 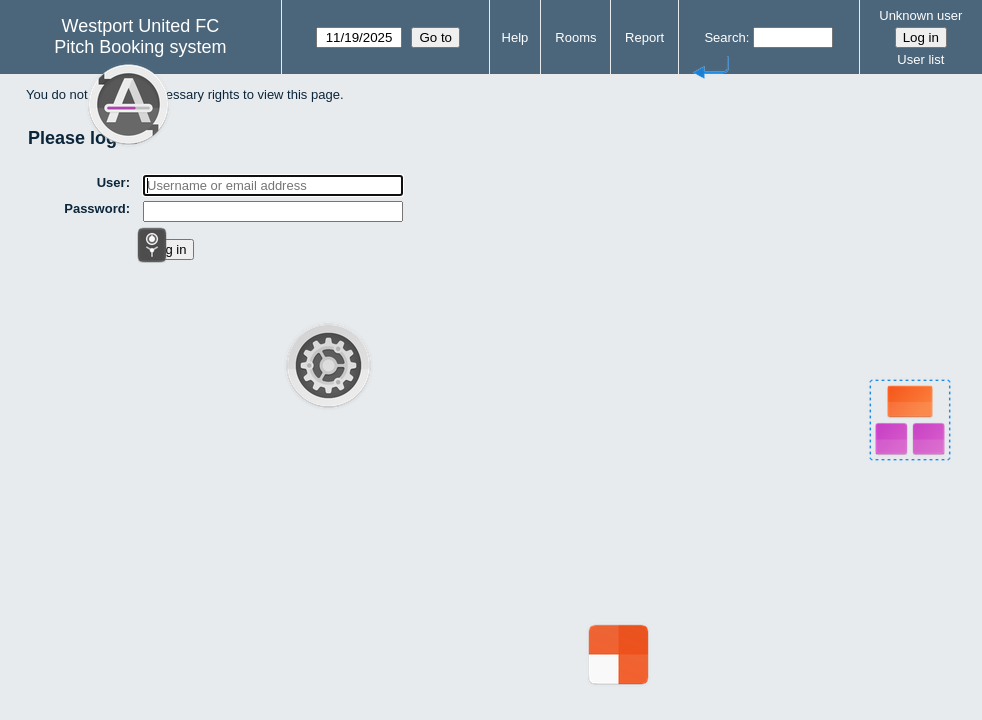 I want to click on open system preferences, so click(x=328, y=365).